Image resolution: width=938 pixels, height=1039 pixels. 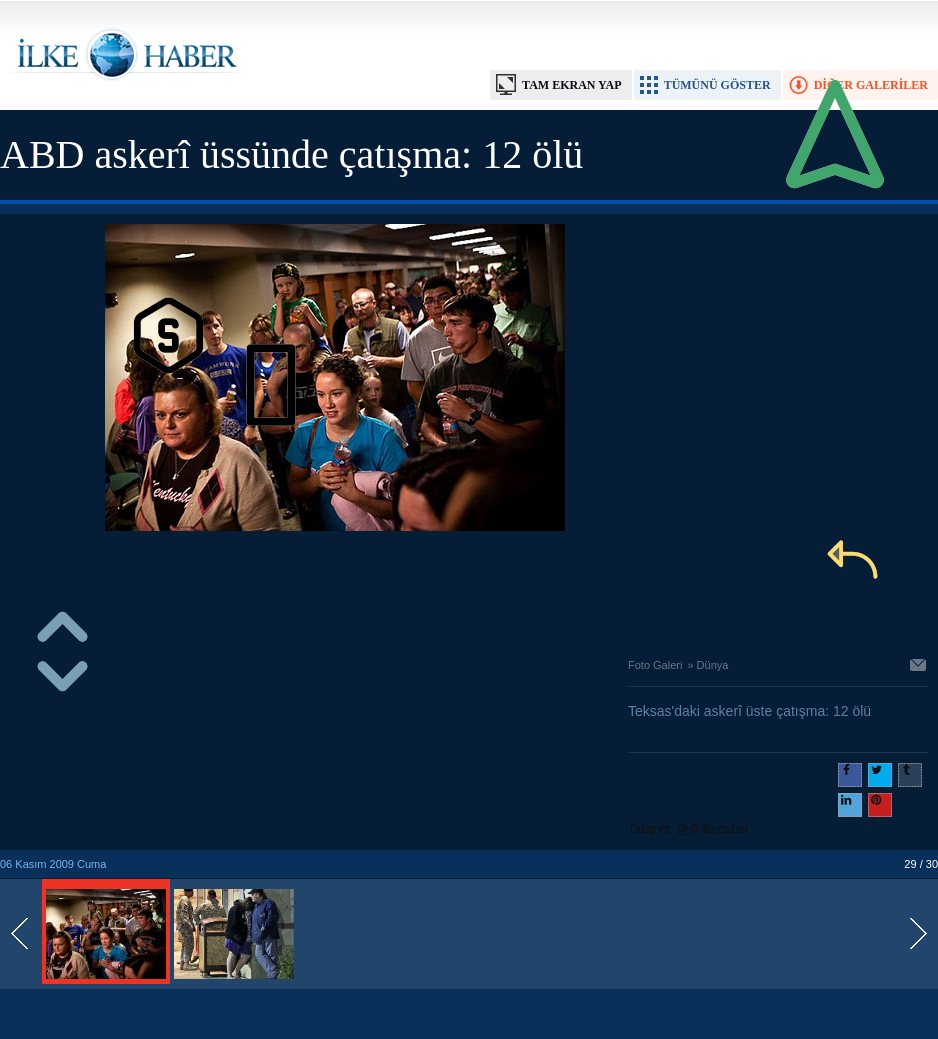 What do you see at coordinates (835, 134) in the screenshot?
I see `navigate to current direction` at bounding box center [835, 134].